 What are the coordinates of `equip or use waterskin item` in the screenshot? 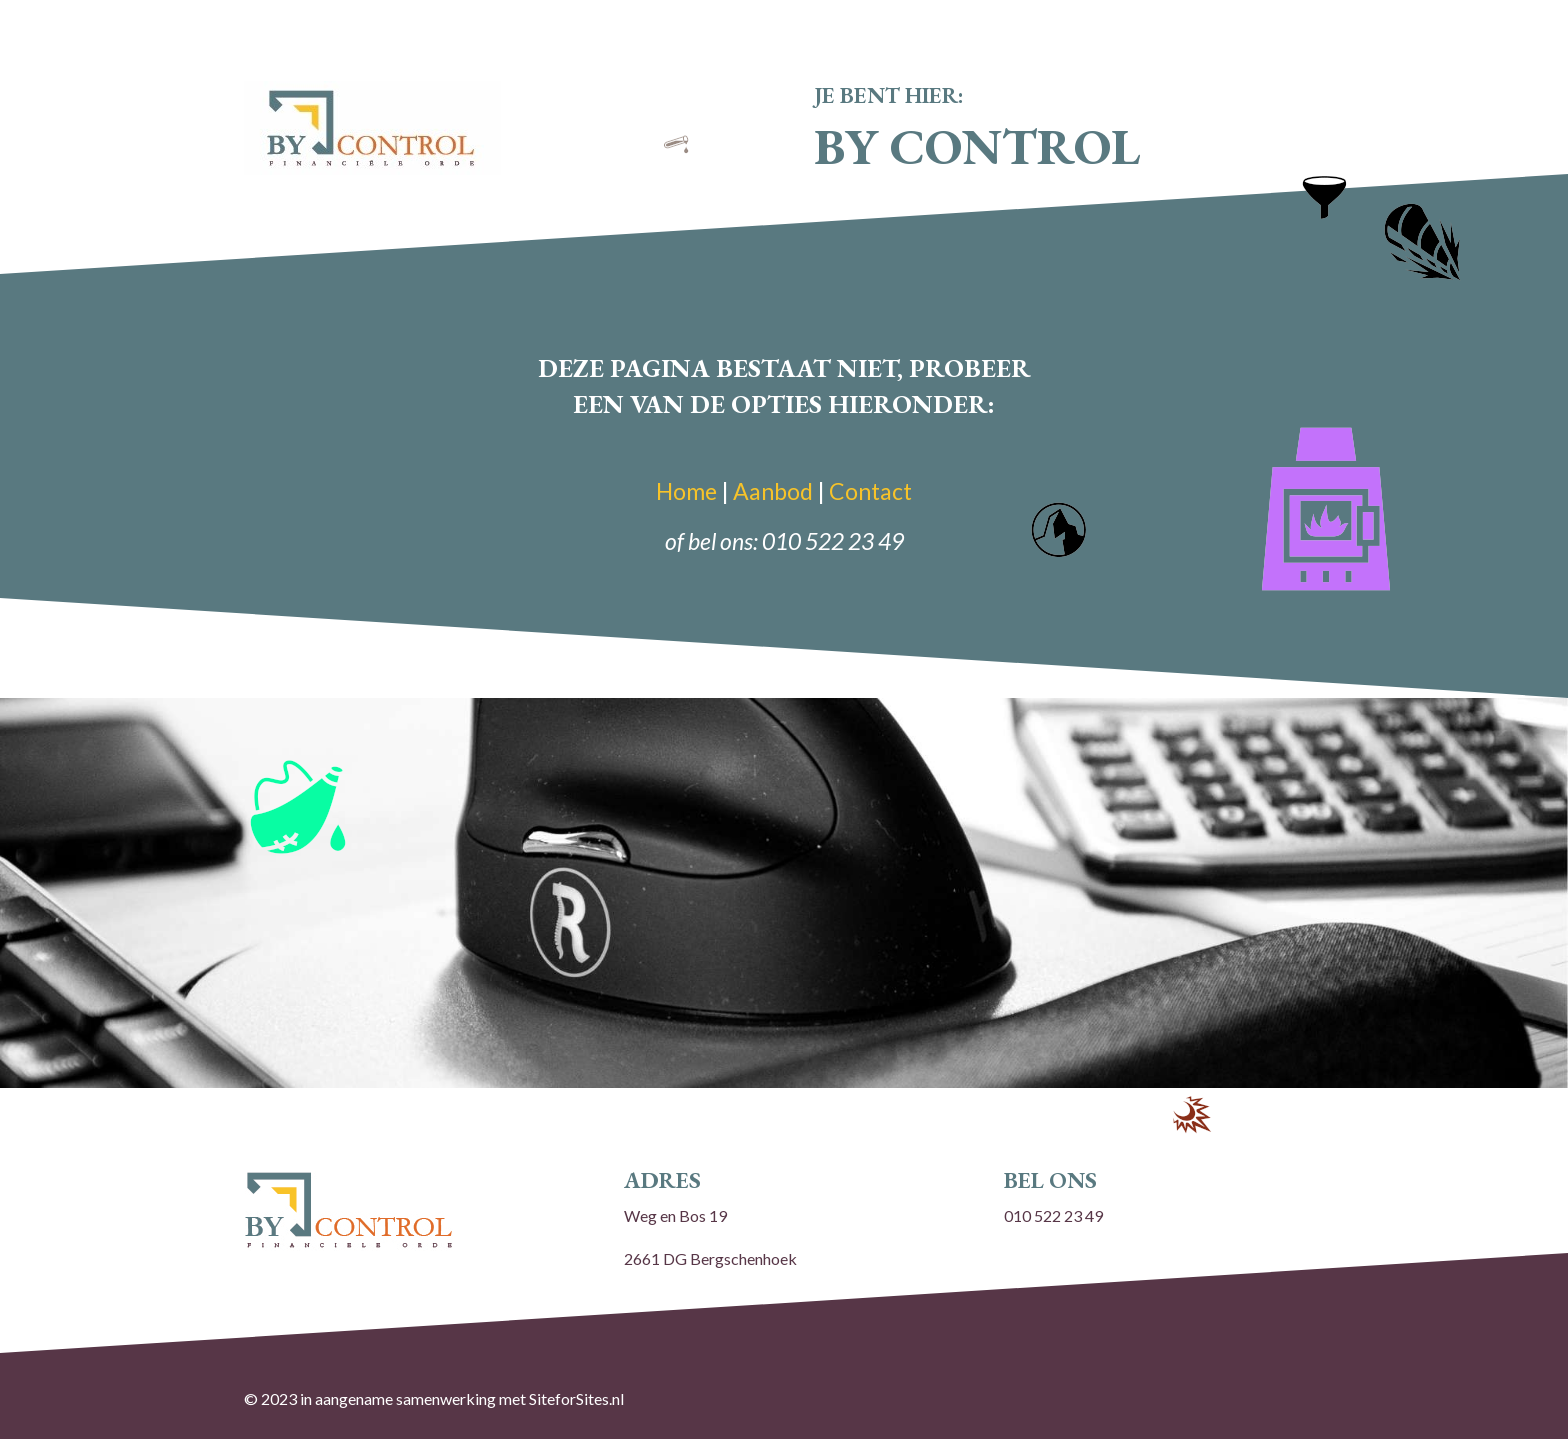 It's located at (298, 807).